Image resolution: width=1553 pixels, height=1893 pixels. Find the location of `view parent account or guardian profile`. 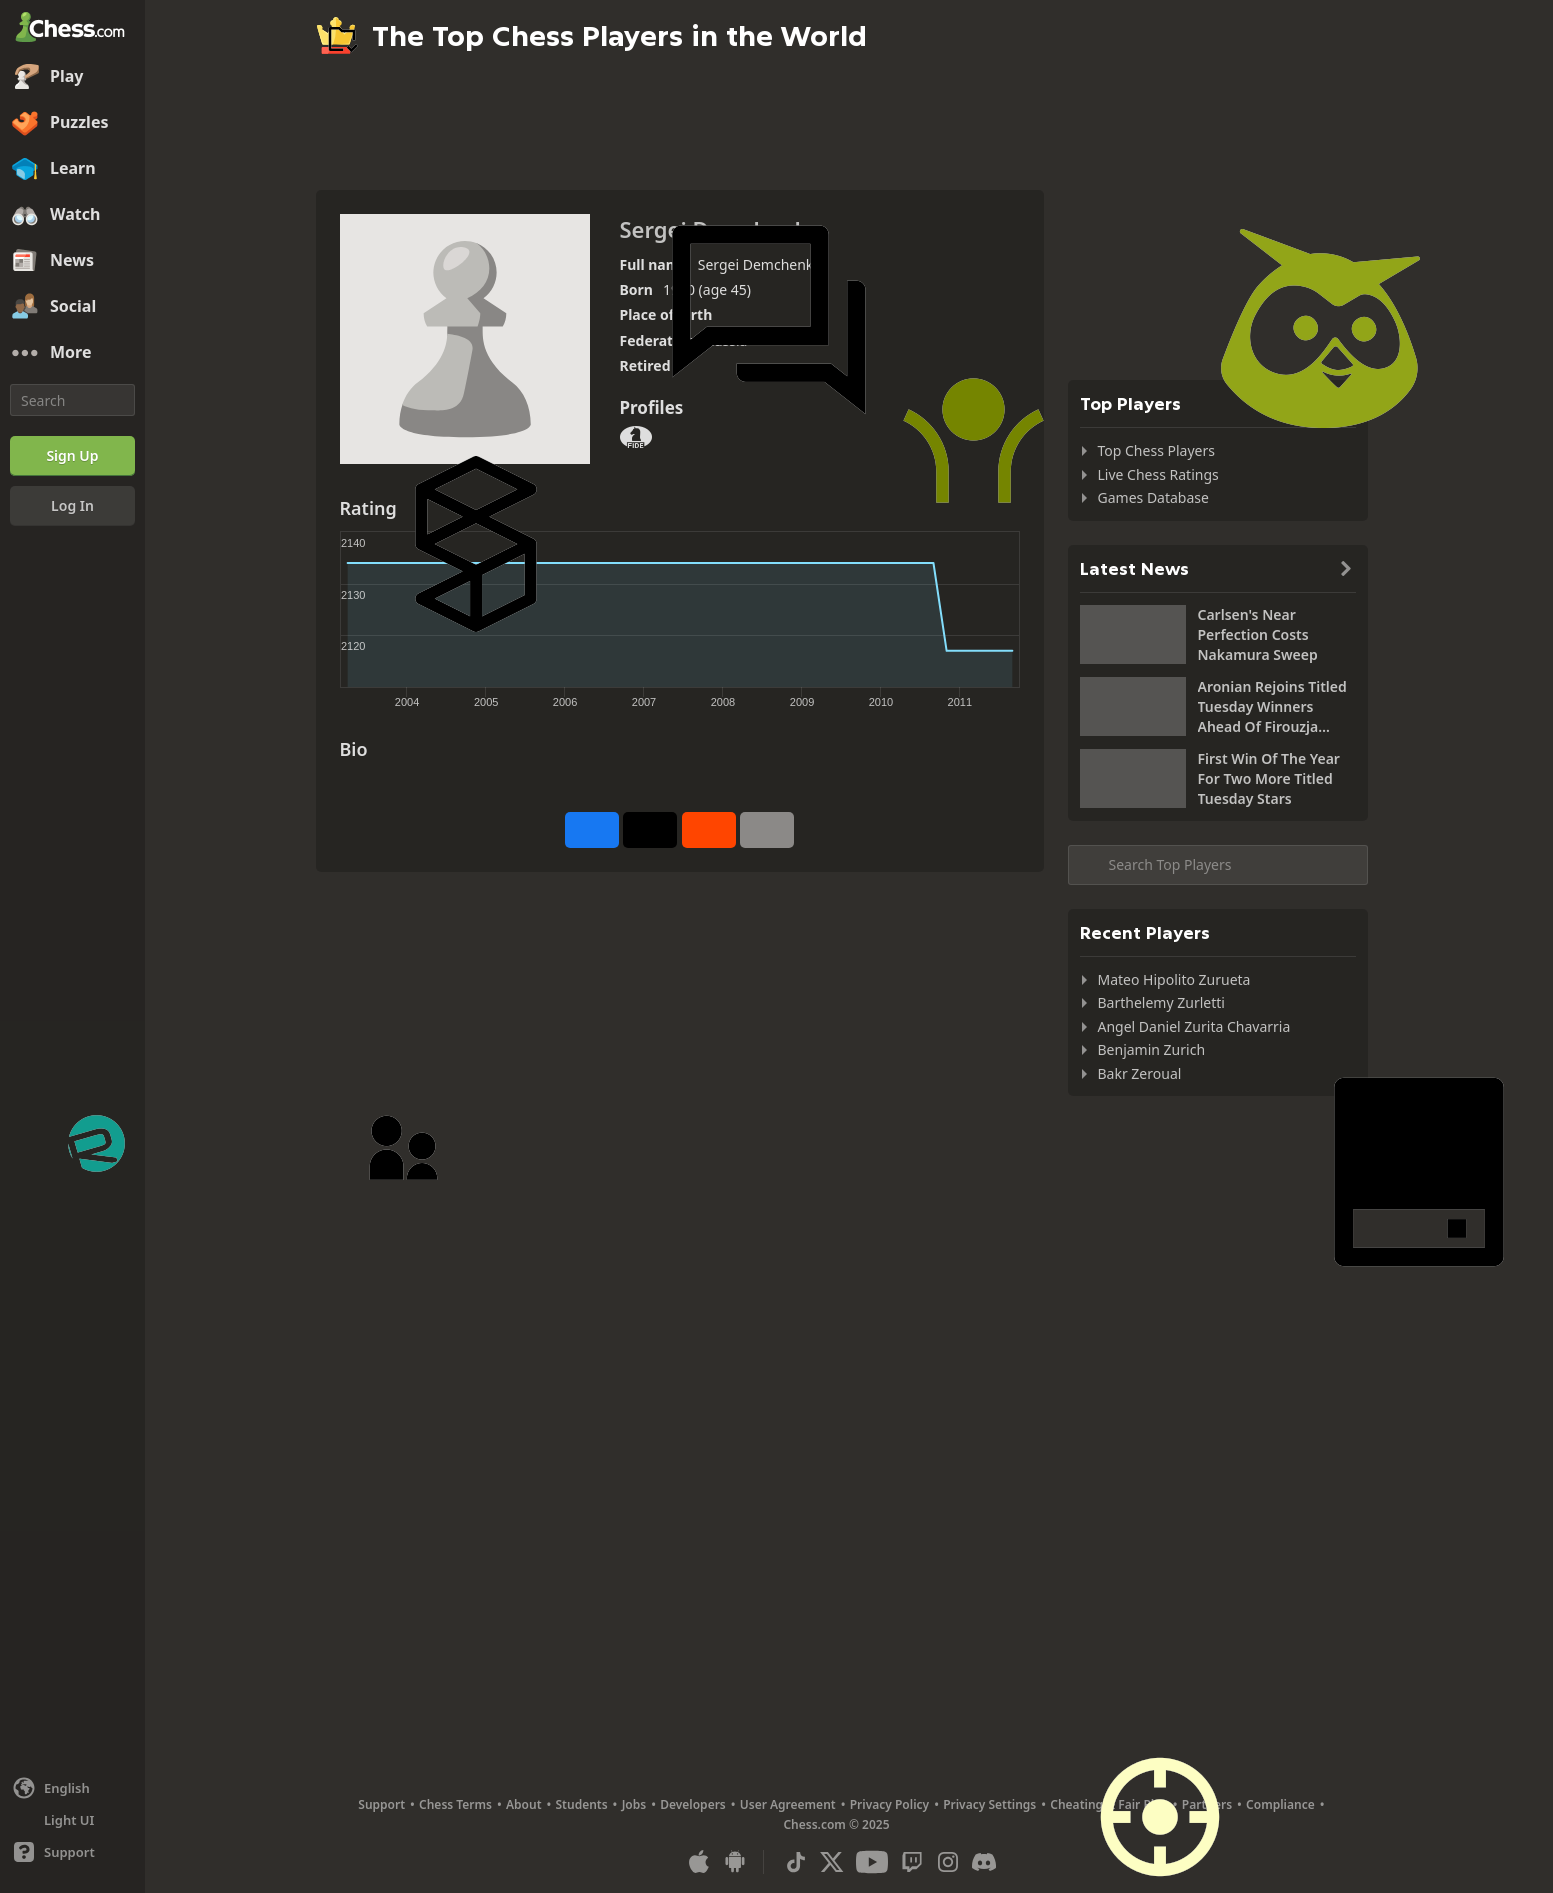

view parent account or guardian profile is located at coordinates (403, 1149).